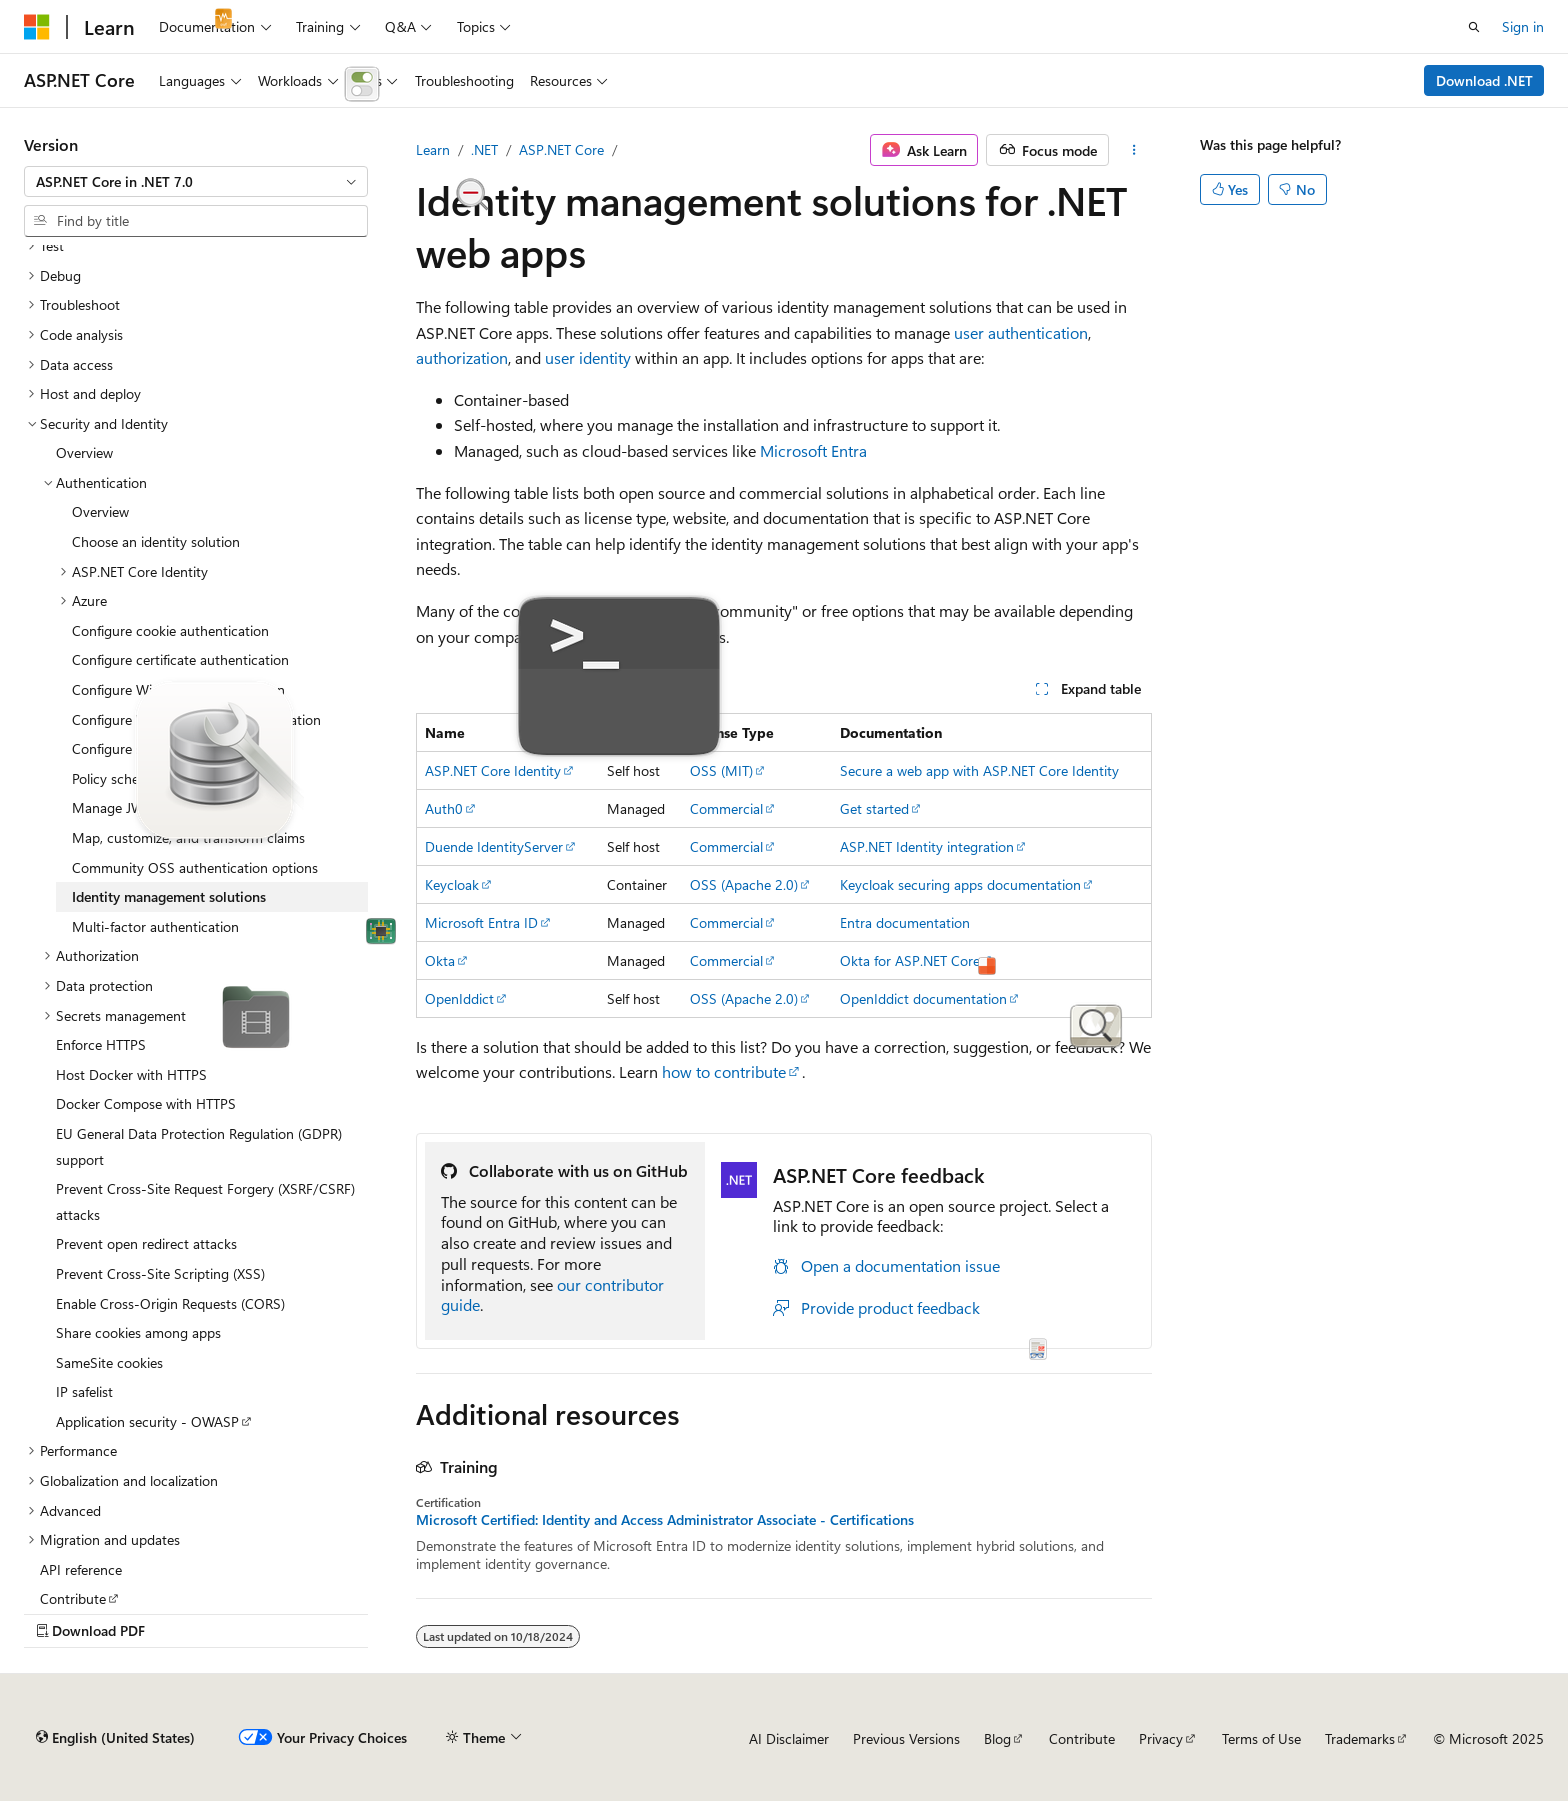  I want to click on open the terminal application, so click(619, 676).